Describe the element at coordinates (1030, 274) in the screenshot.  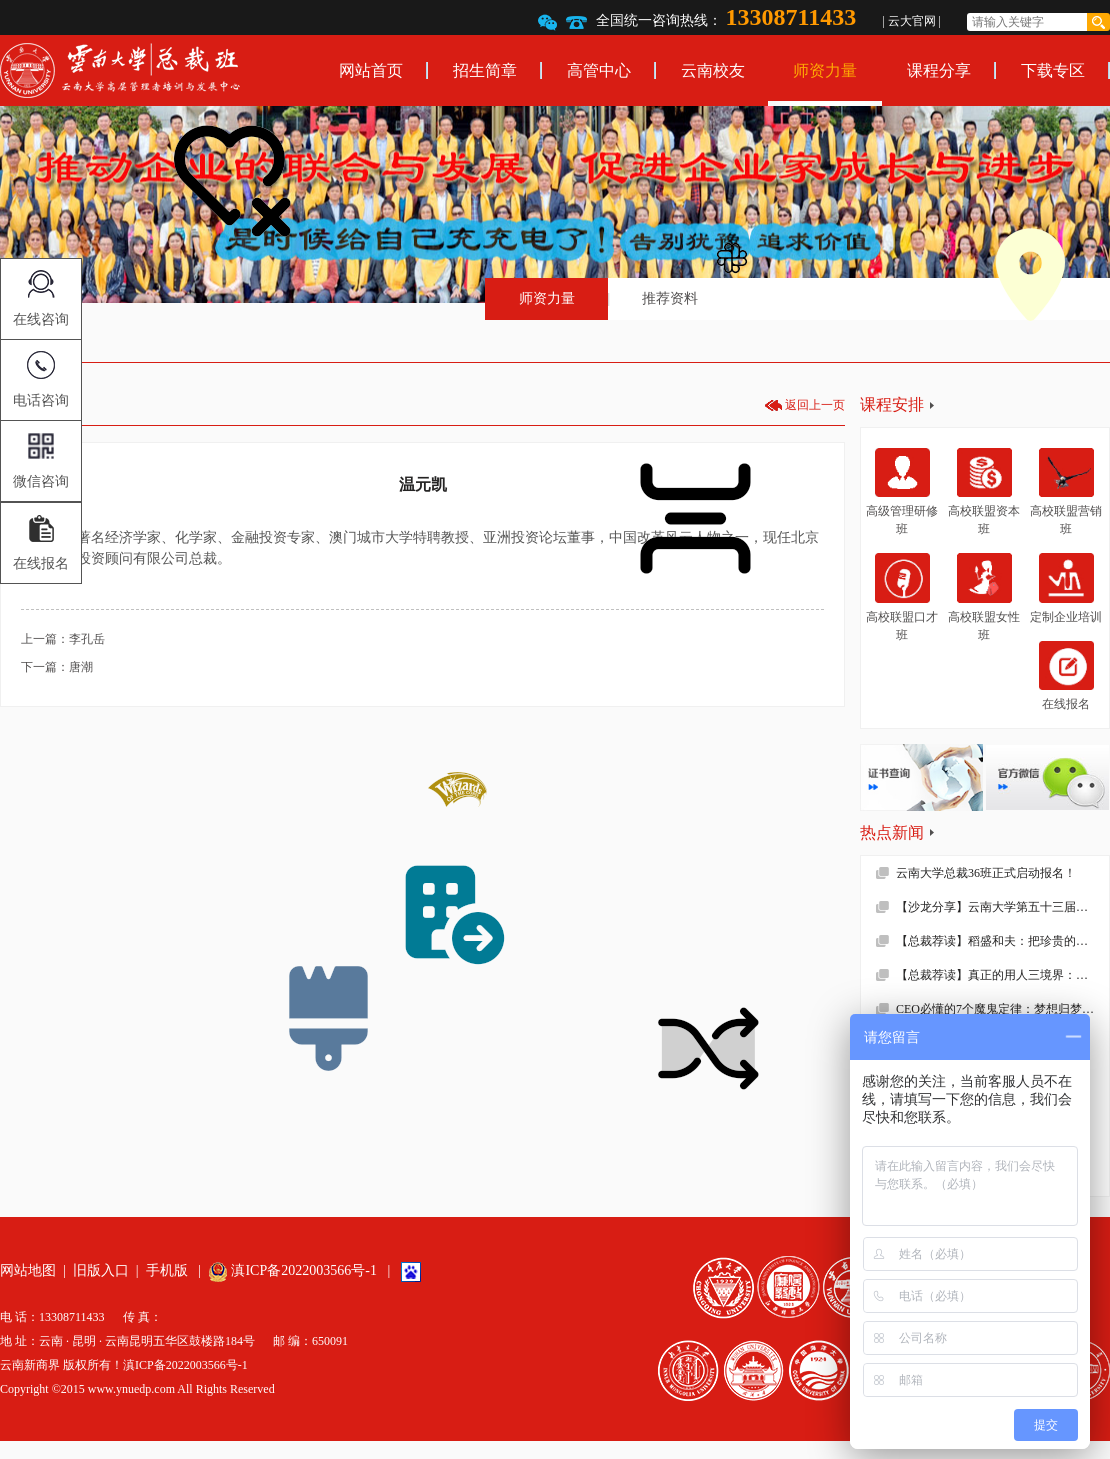
I see `view or set a location on the map` at that location.